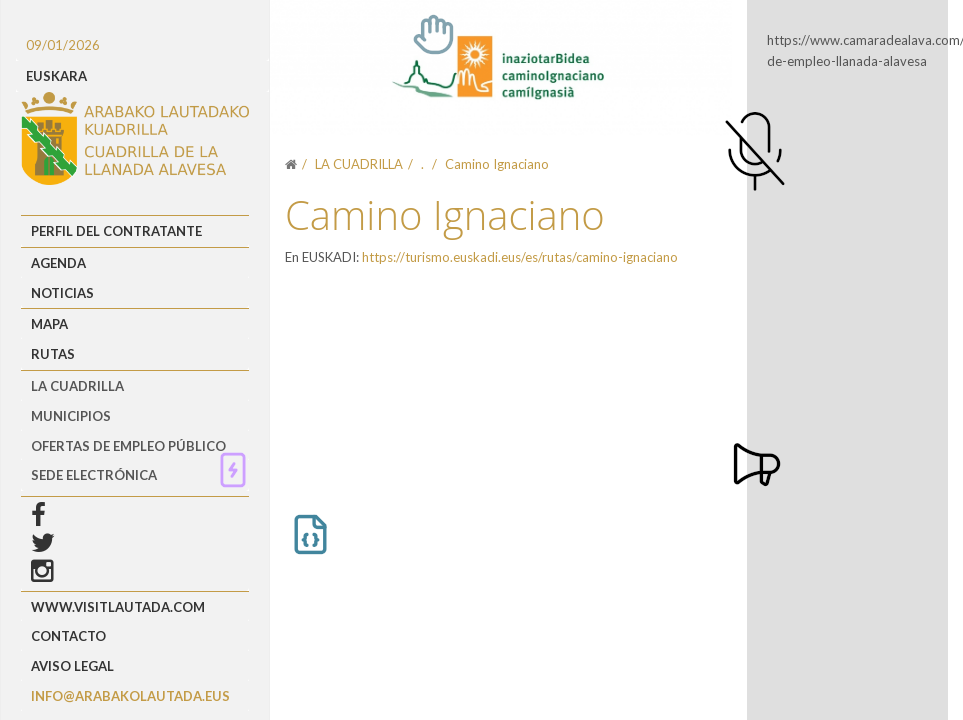  Describe the element at coordinates (755, 150) in the screenshot. I see `mute your microphone` at that location.